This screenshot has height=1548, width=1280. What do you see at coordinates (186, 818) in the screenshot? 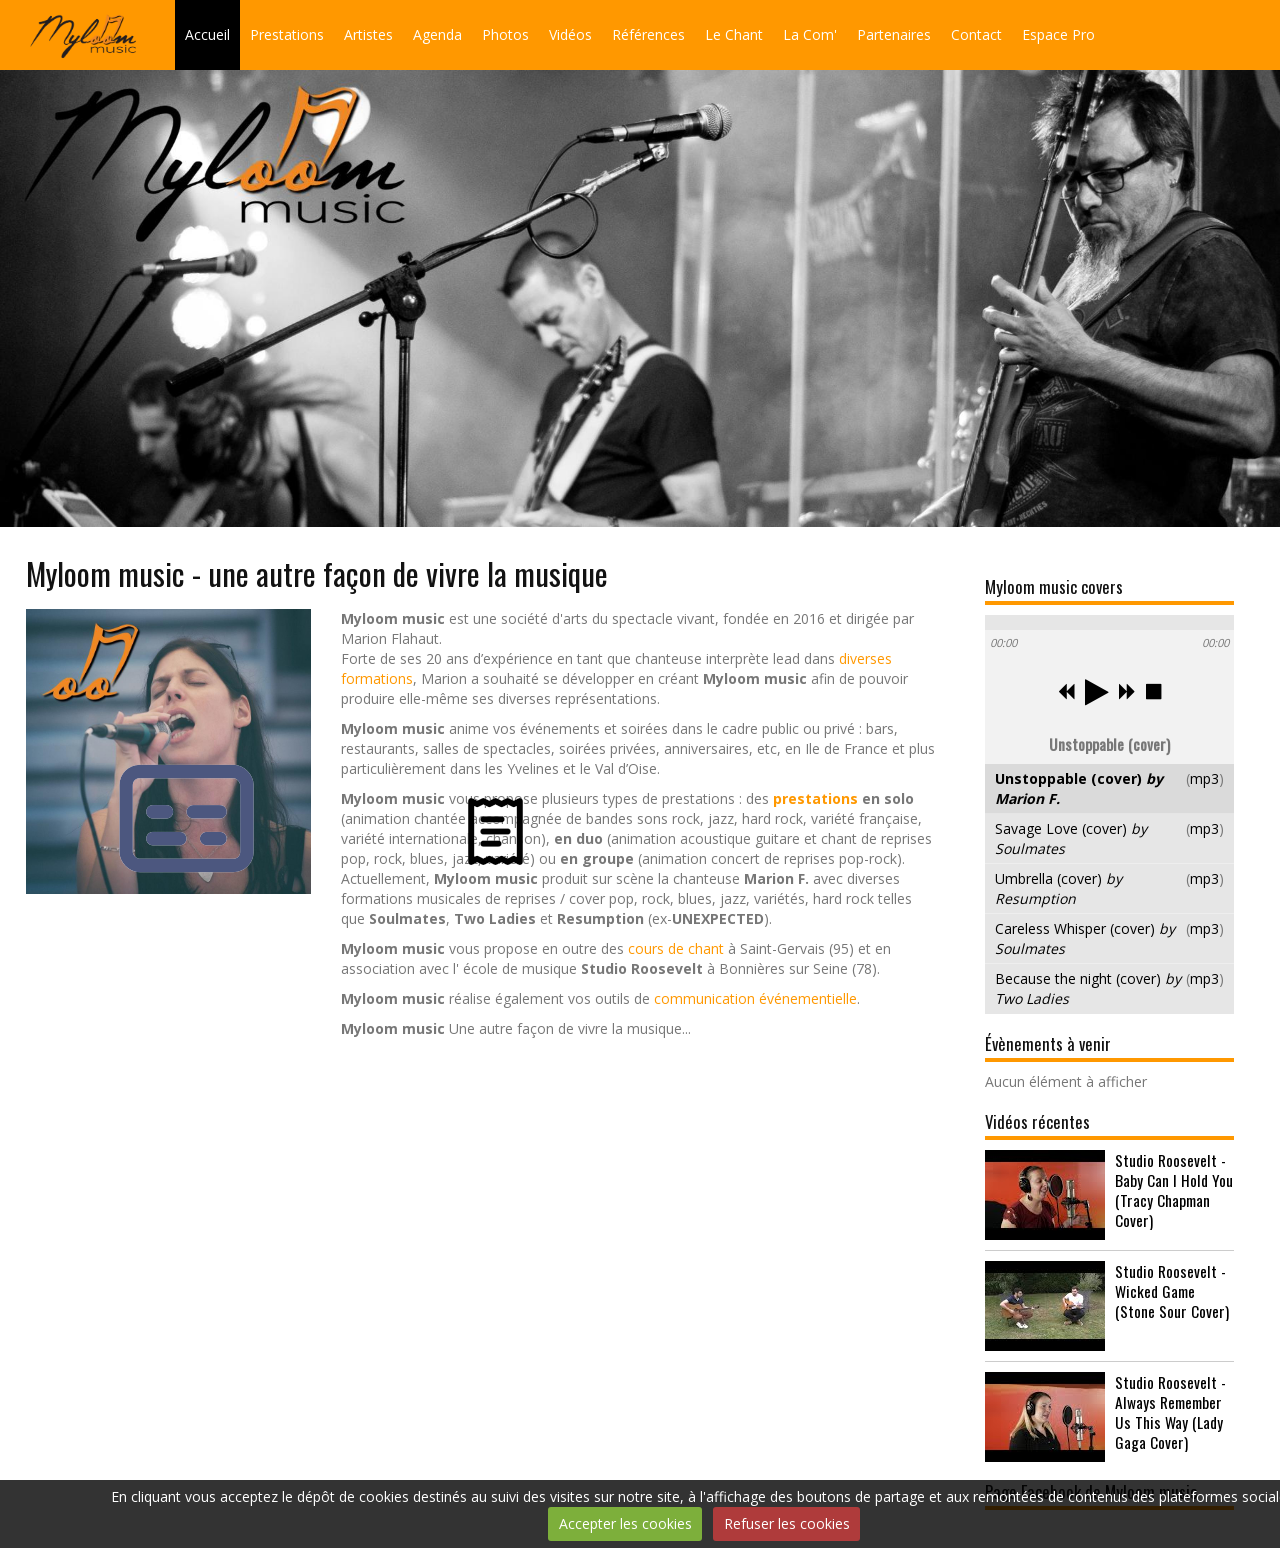
I see `enable closed captions or subtitles` at bounding box center [186, 818].